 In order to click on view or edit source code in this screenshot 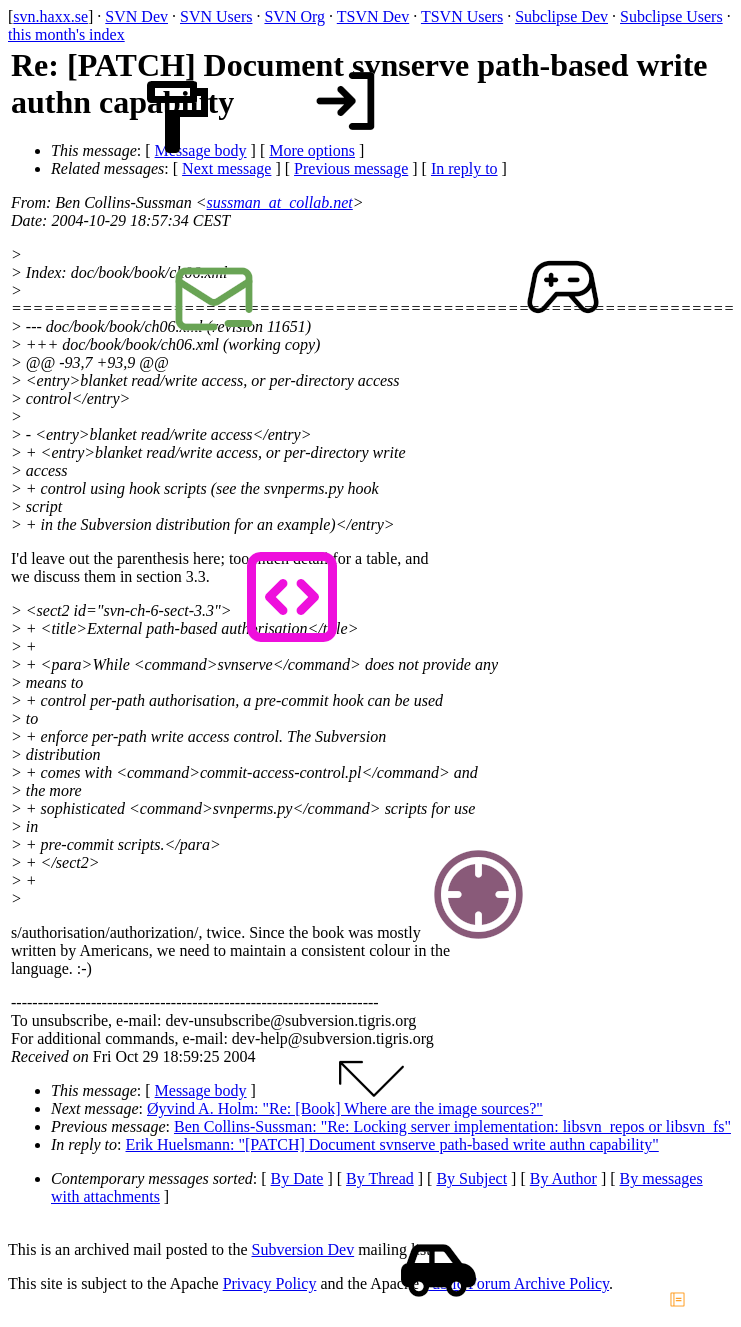, I will do `click(292, 597)`.